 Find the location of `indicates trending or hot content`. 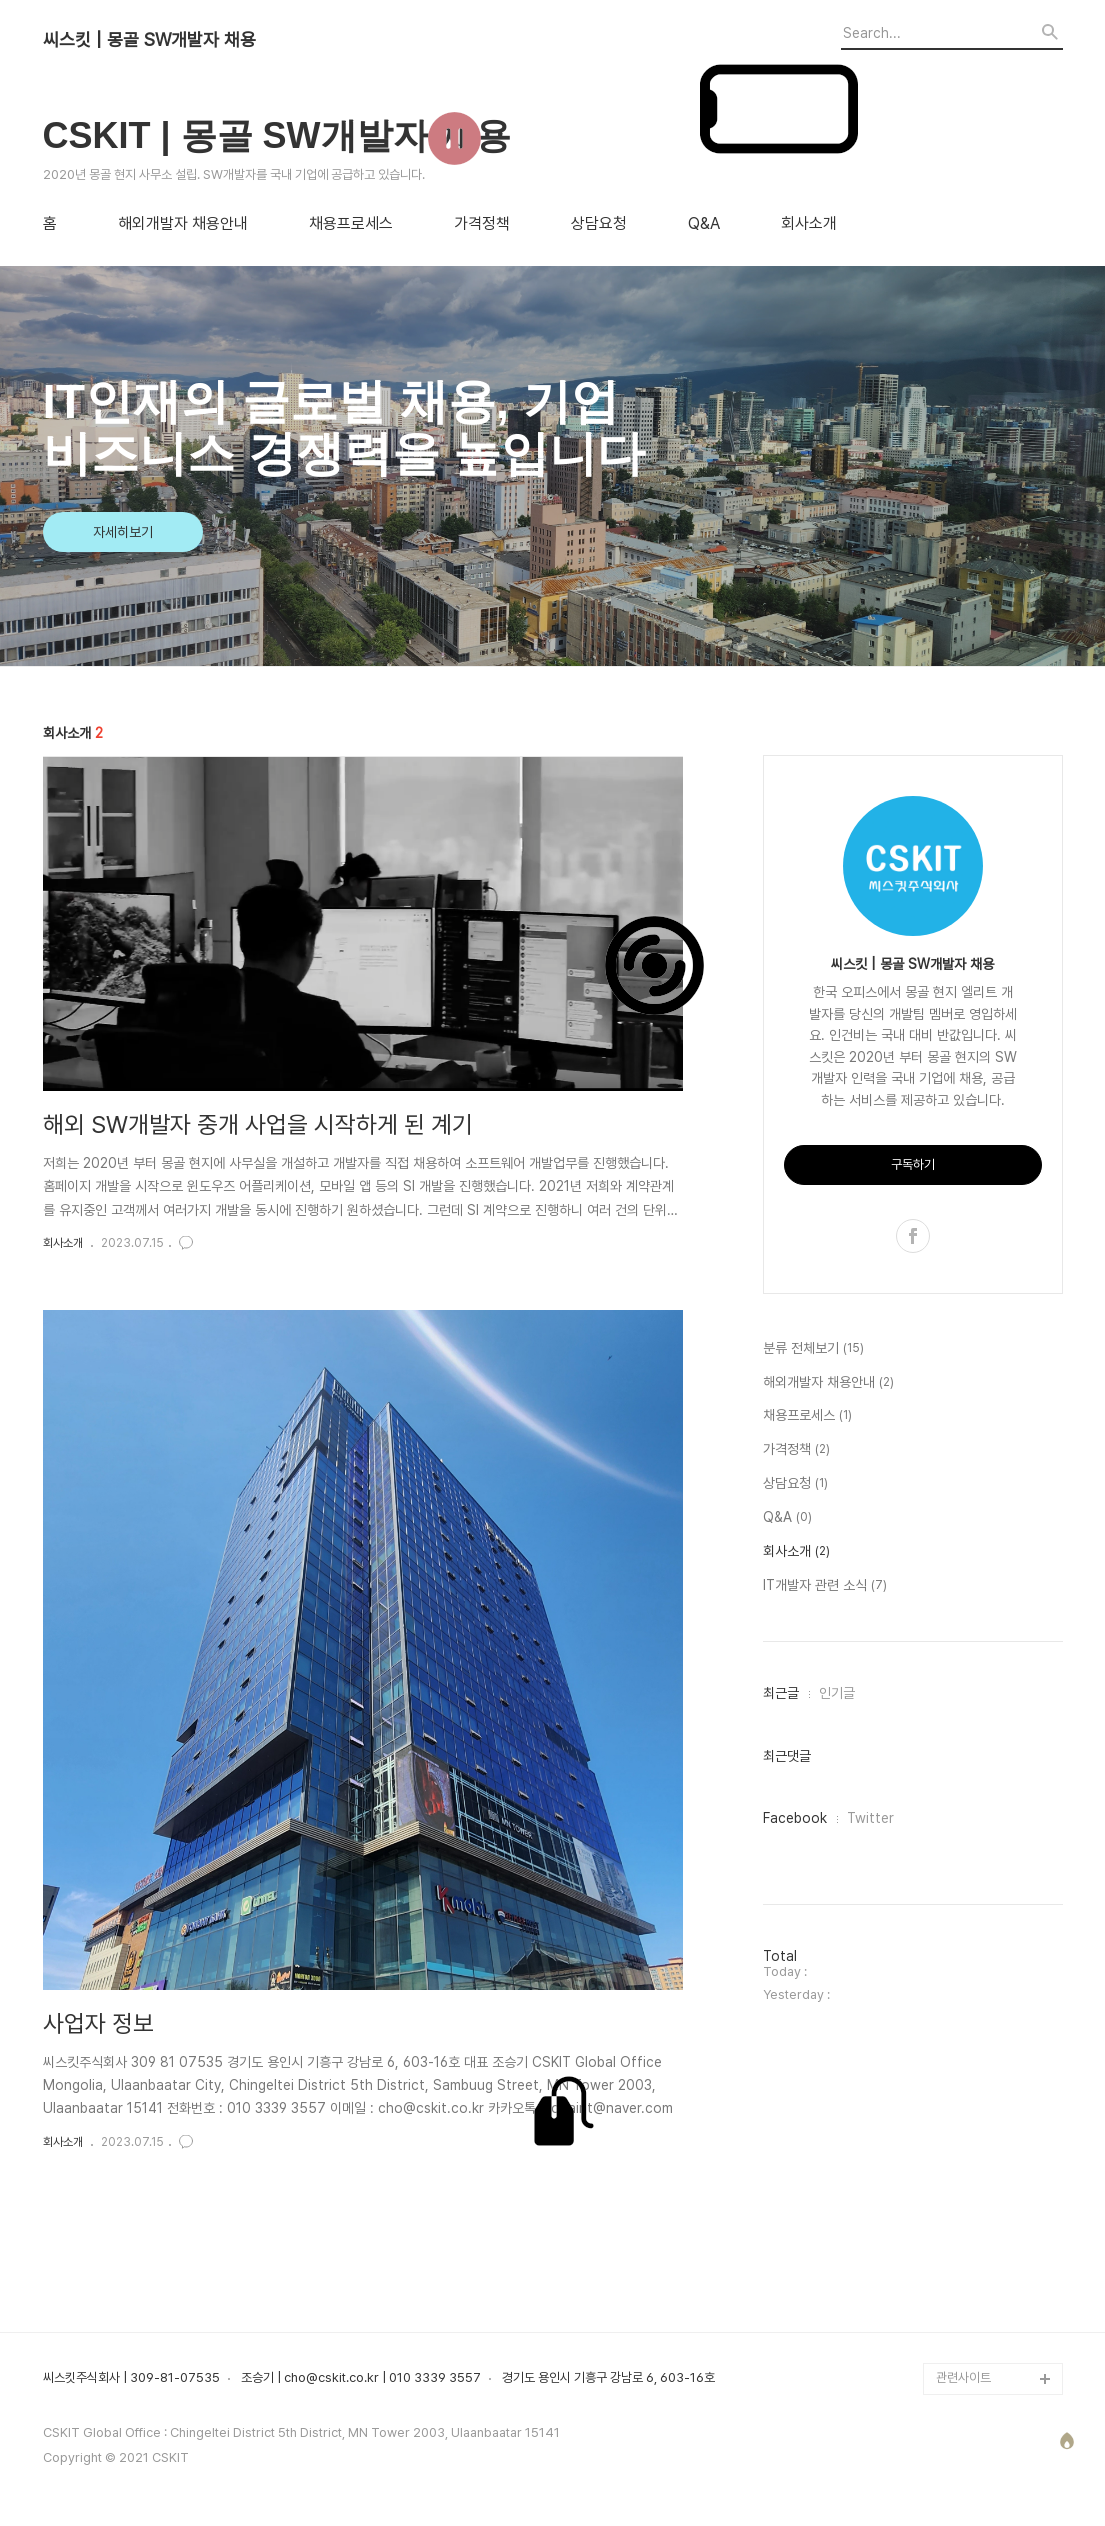

indicates trending or hot content is located at coordinates (1067, 2441).